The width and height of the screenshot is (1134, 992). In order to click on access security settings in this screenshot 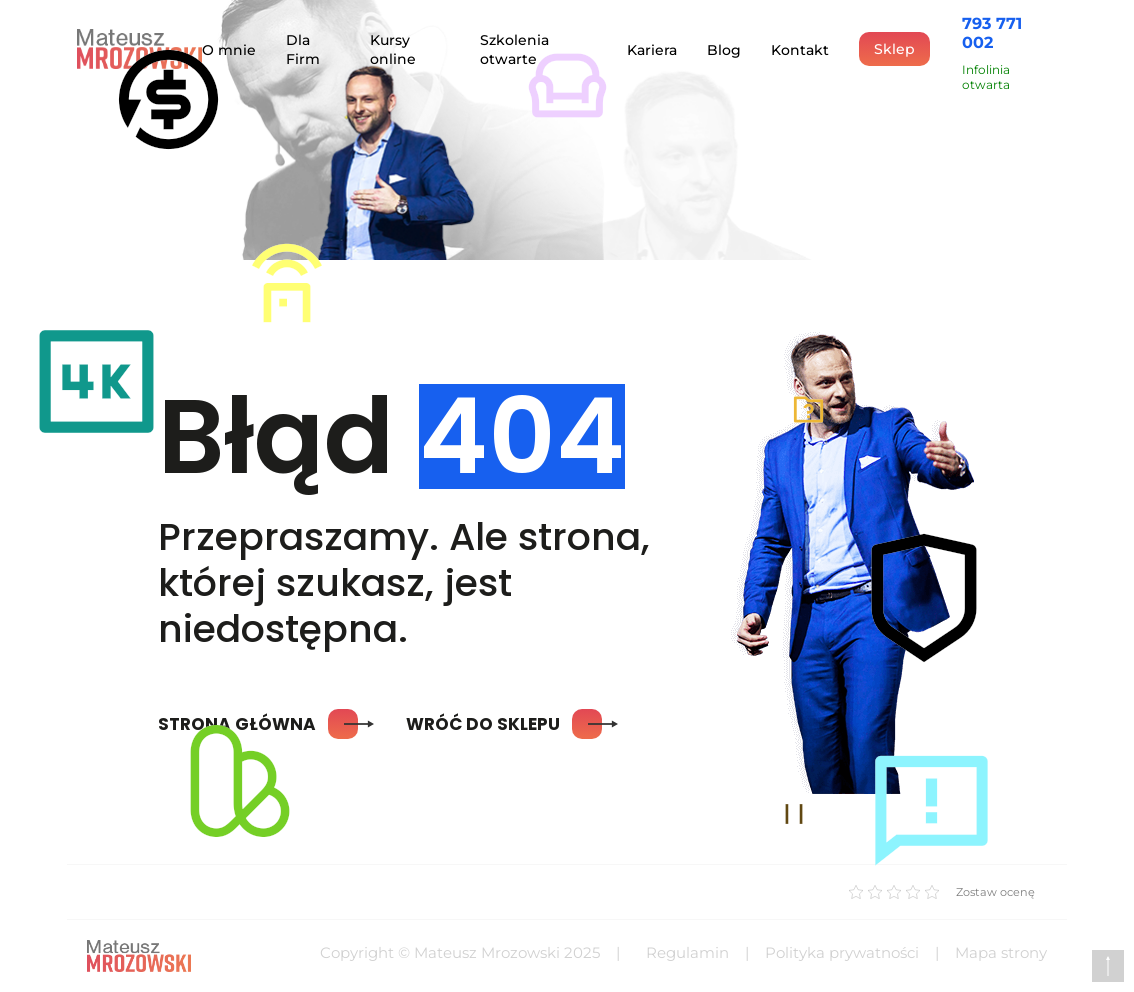, I will do `click(924, 598)`.